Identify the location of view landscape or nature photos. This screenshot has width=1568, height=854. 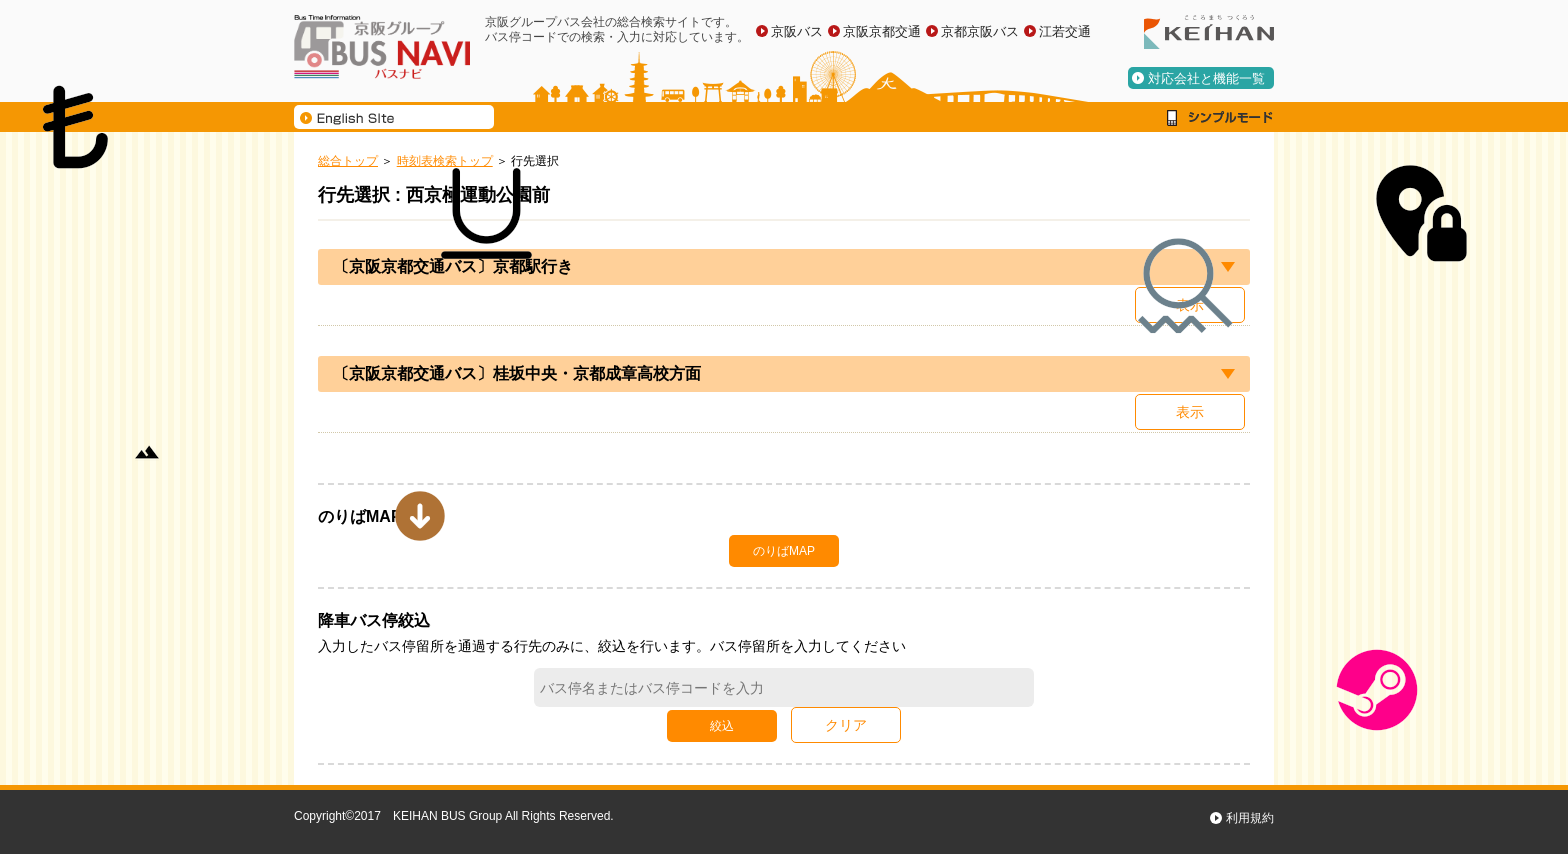
(147, 452).